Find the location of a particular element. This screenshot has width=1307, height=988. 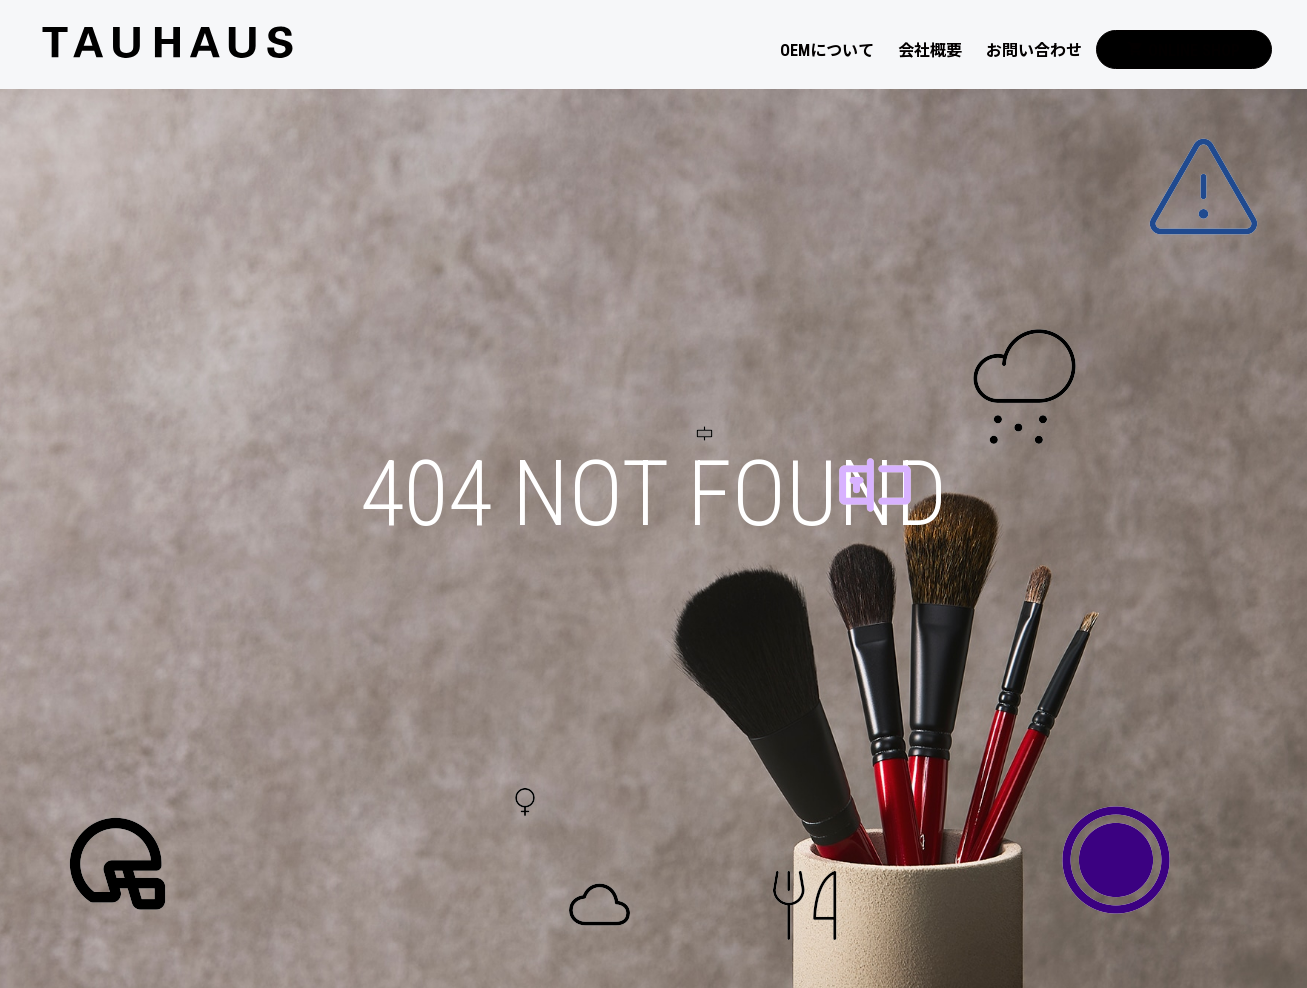

access football or sports content is located at coordinates (117, 865).